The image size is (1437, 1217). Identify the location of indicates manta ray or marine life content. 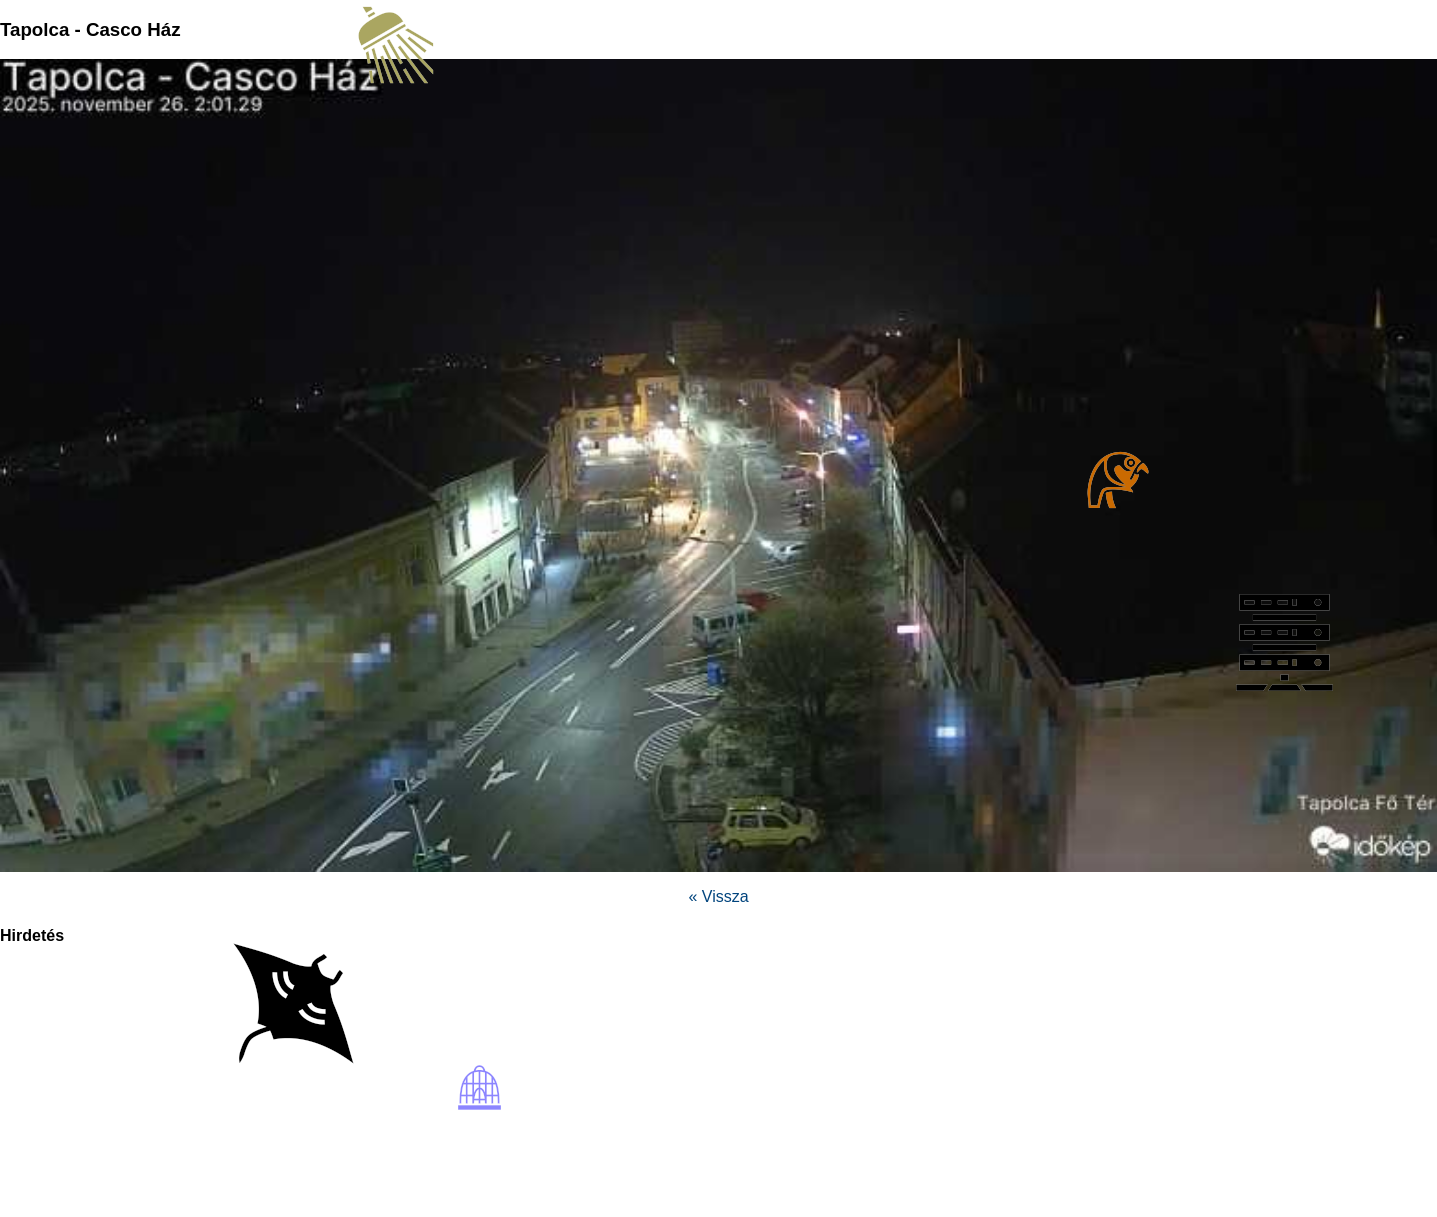
(293, 1003).